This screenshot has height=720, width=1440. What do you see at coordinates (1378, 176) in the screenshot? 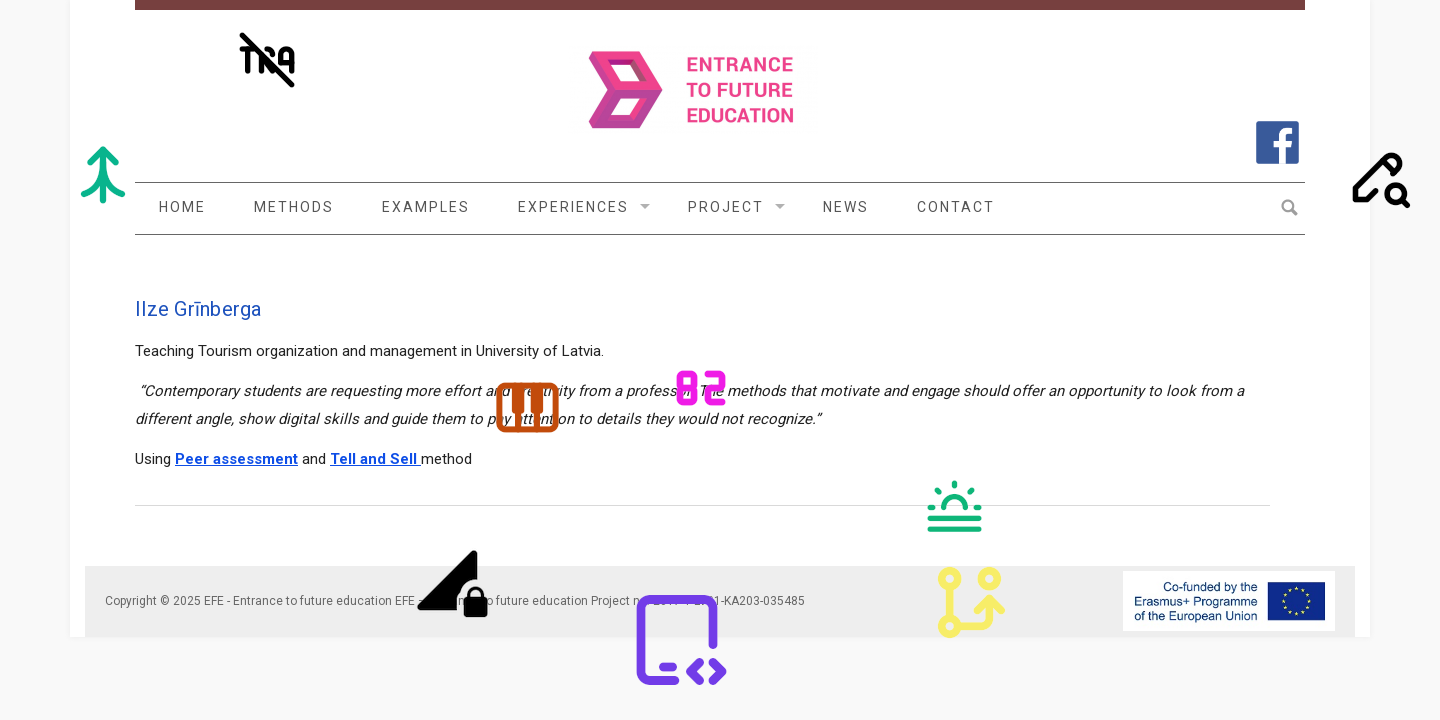
I see `search through edits or revisions` at bounding box center [1378, 176].